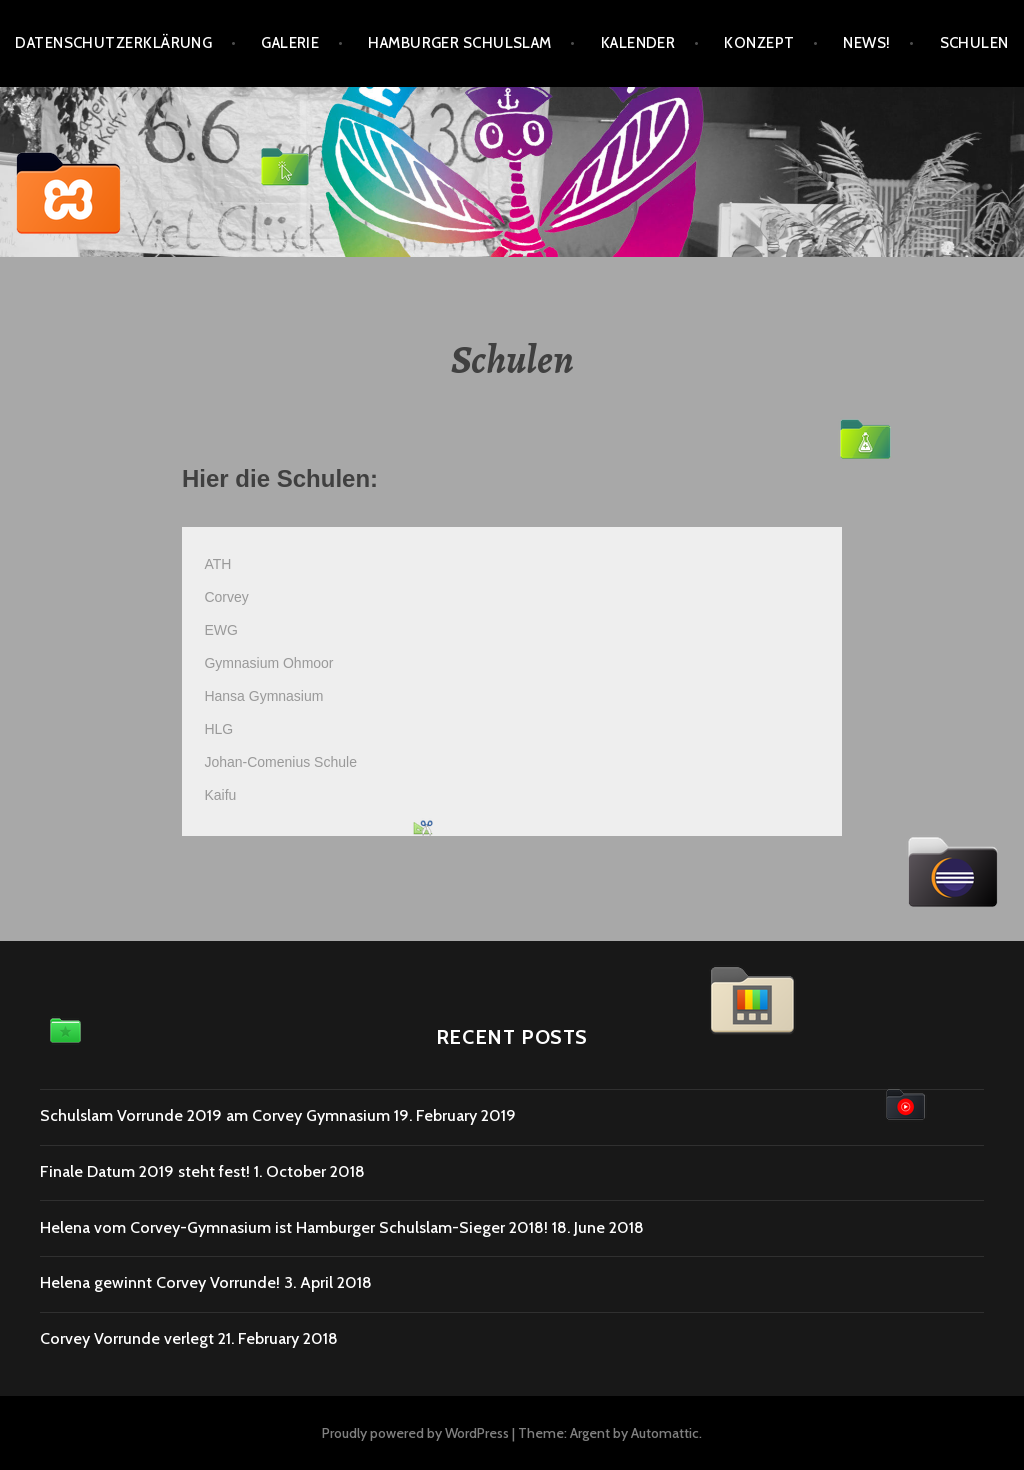  I want to click on access bookmarked or favorite files, so click(65, 1030).